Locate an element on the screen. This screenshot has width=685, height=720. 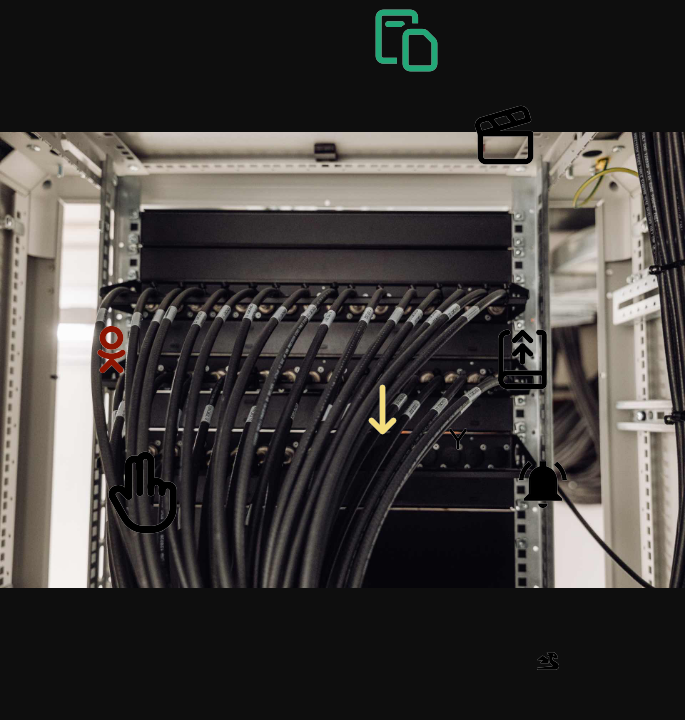
represents the letter Y in text or labeling is located at coordinates (458, 439).